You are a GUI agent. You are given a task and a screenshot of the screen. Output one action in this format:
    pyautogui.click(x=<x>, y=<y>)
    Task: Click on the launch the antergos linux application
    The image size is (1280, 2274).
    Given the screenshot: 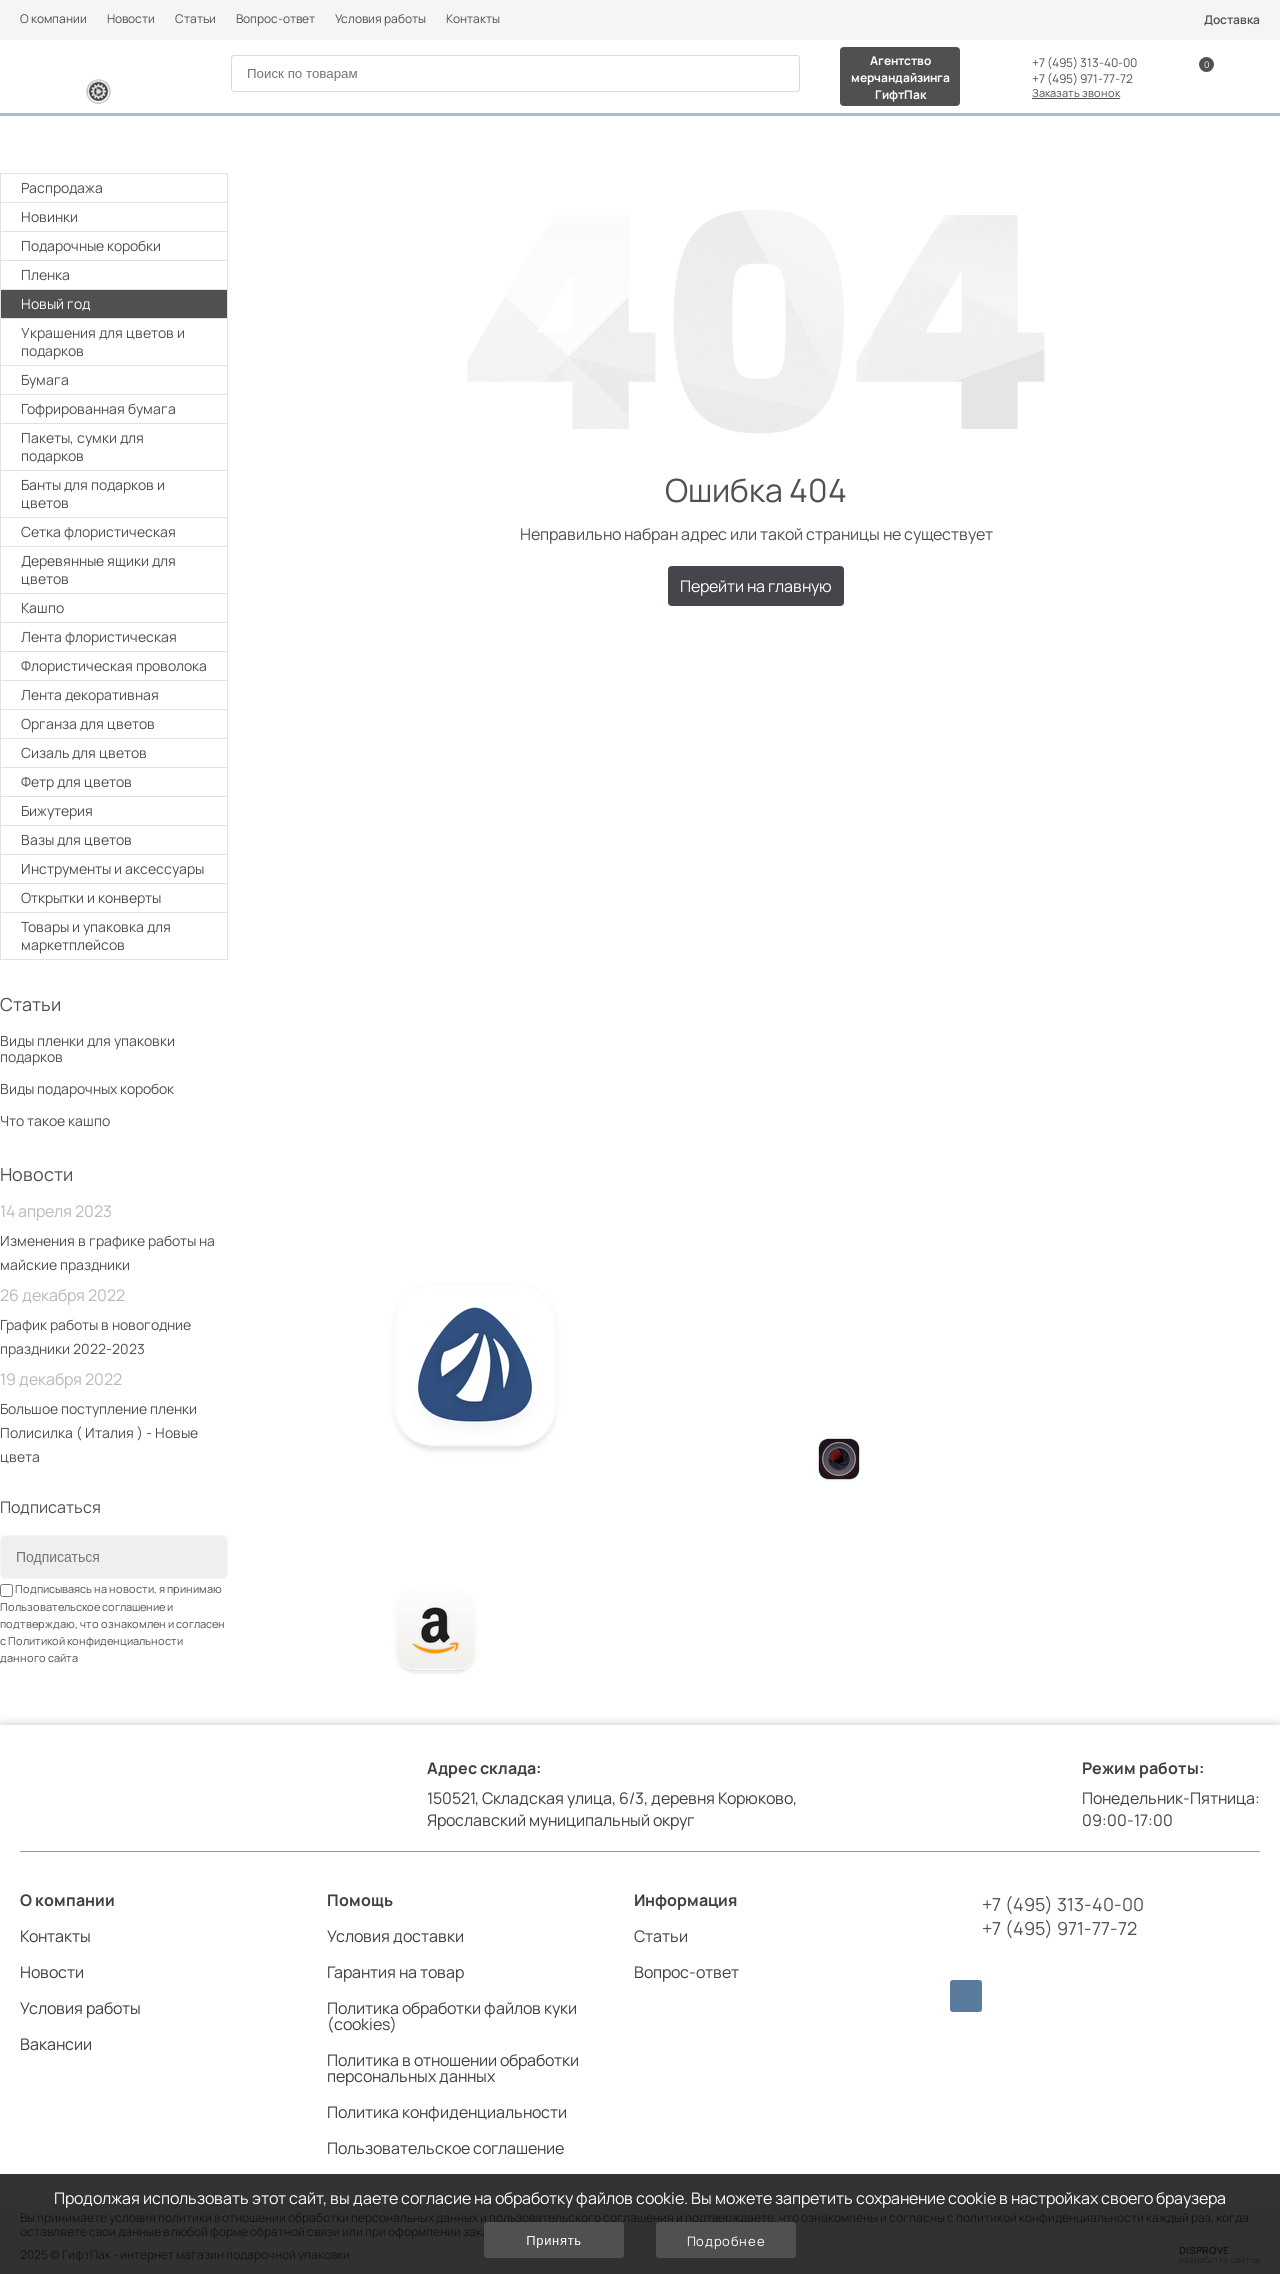 What is the action you would take?
    pyautogui.click(x=475, y=1366)
    